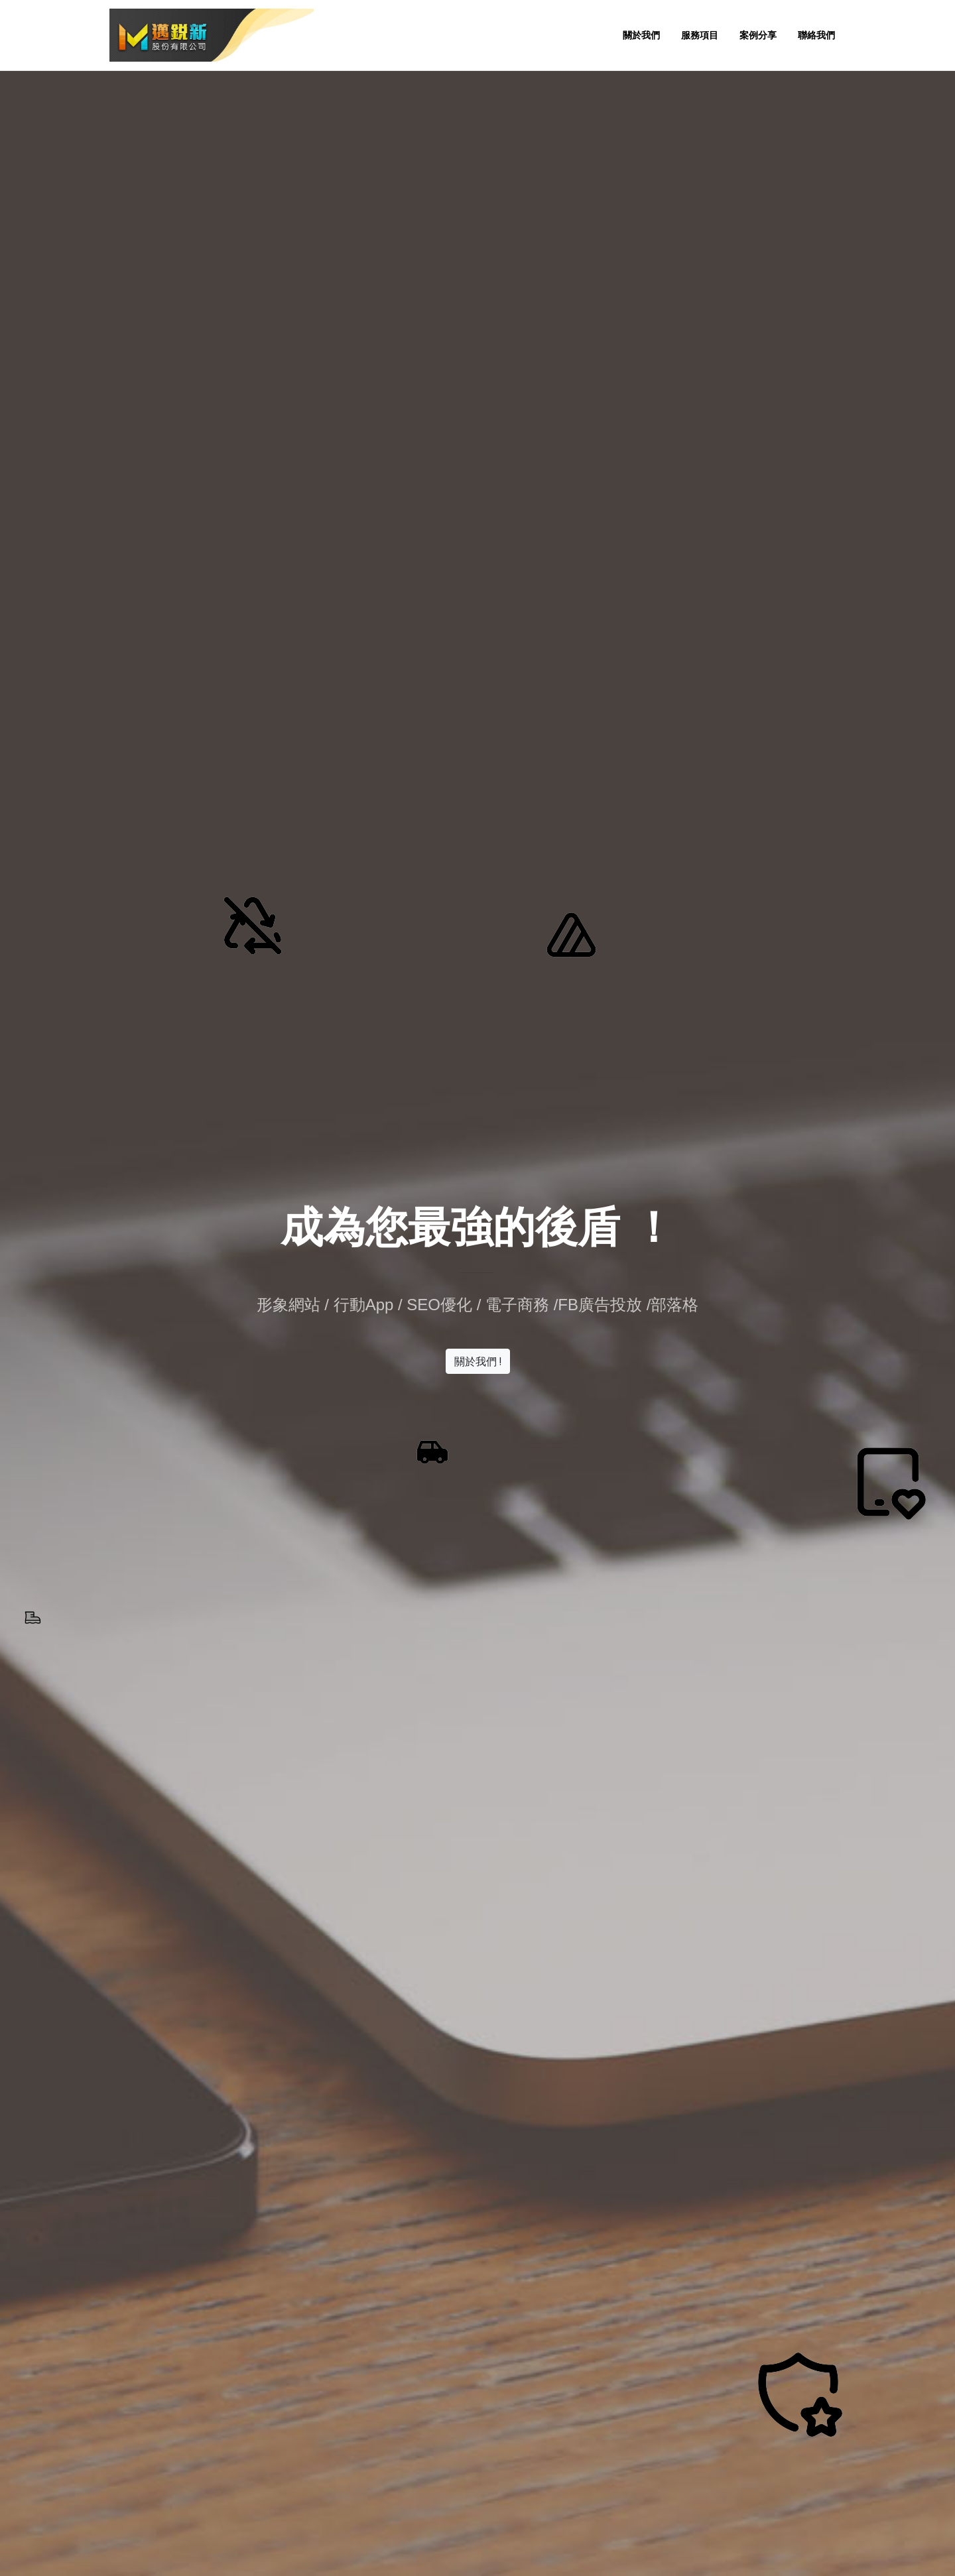  I want to click on access vehicle or driving settings, so click(432, 1451).